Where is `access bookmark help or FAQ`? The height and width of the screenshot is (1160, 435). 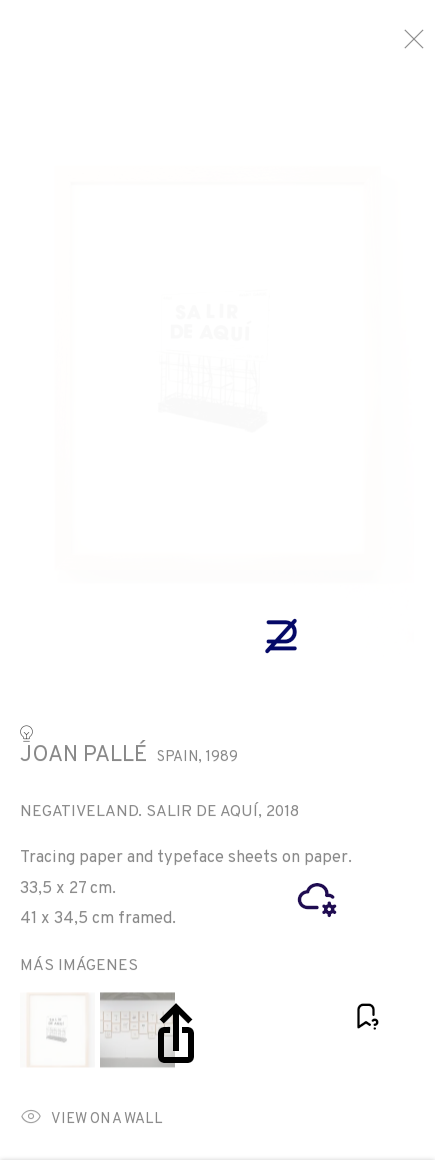 access bookmark help or FAQ is located at coordinates (366, 1016).